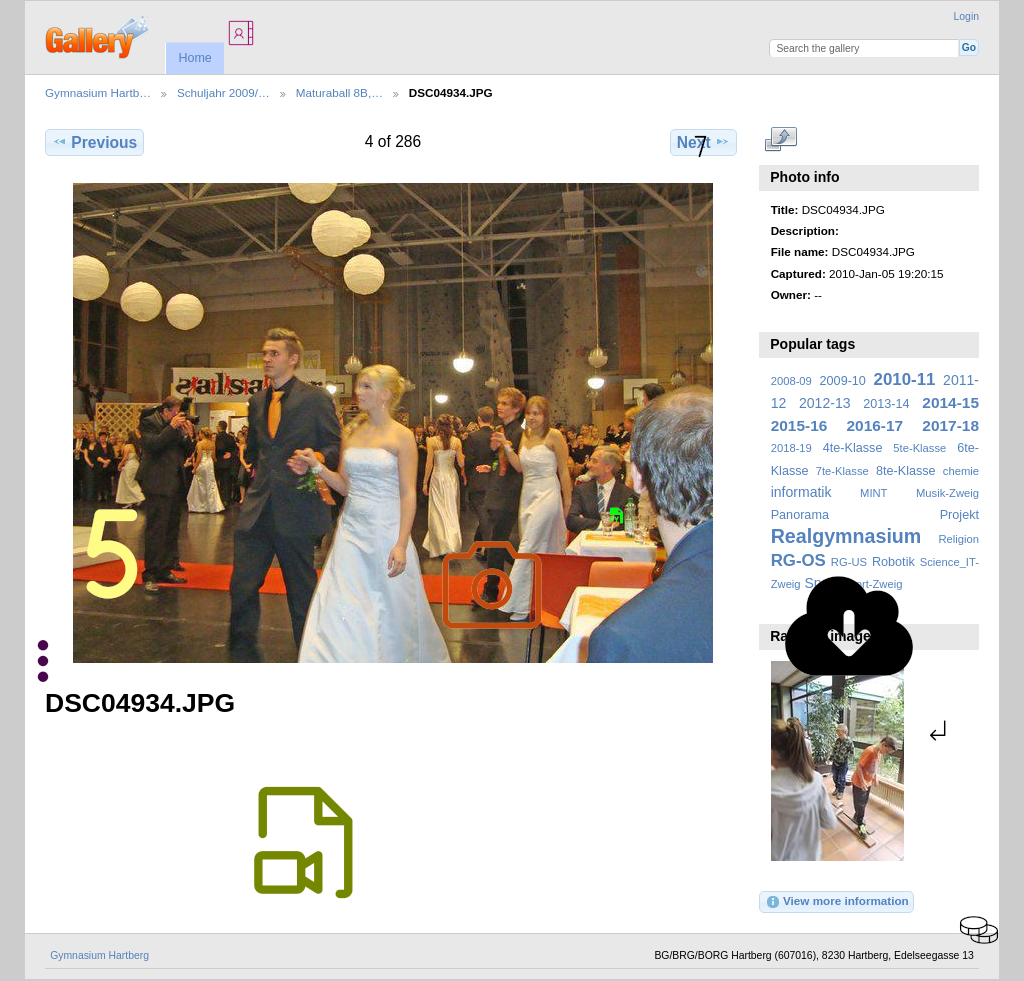 This screenshot has width=1024, height=981. What do you see at coordinates (305, 842) in the screenshot?
I see `open a video file` at bounding box center [305, 842].